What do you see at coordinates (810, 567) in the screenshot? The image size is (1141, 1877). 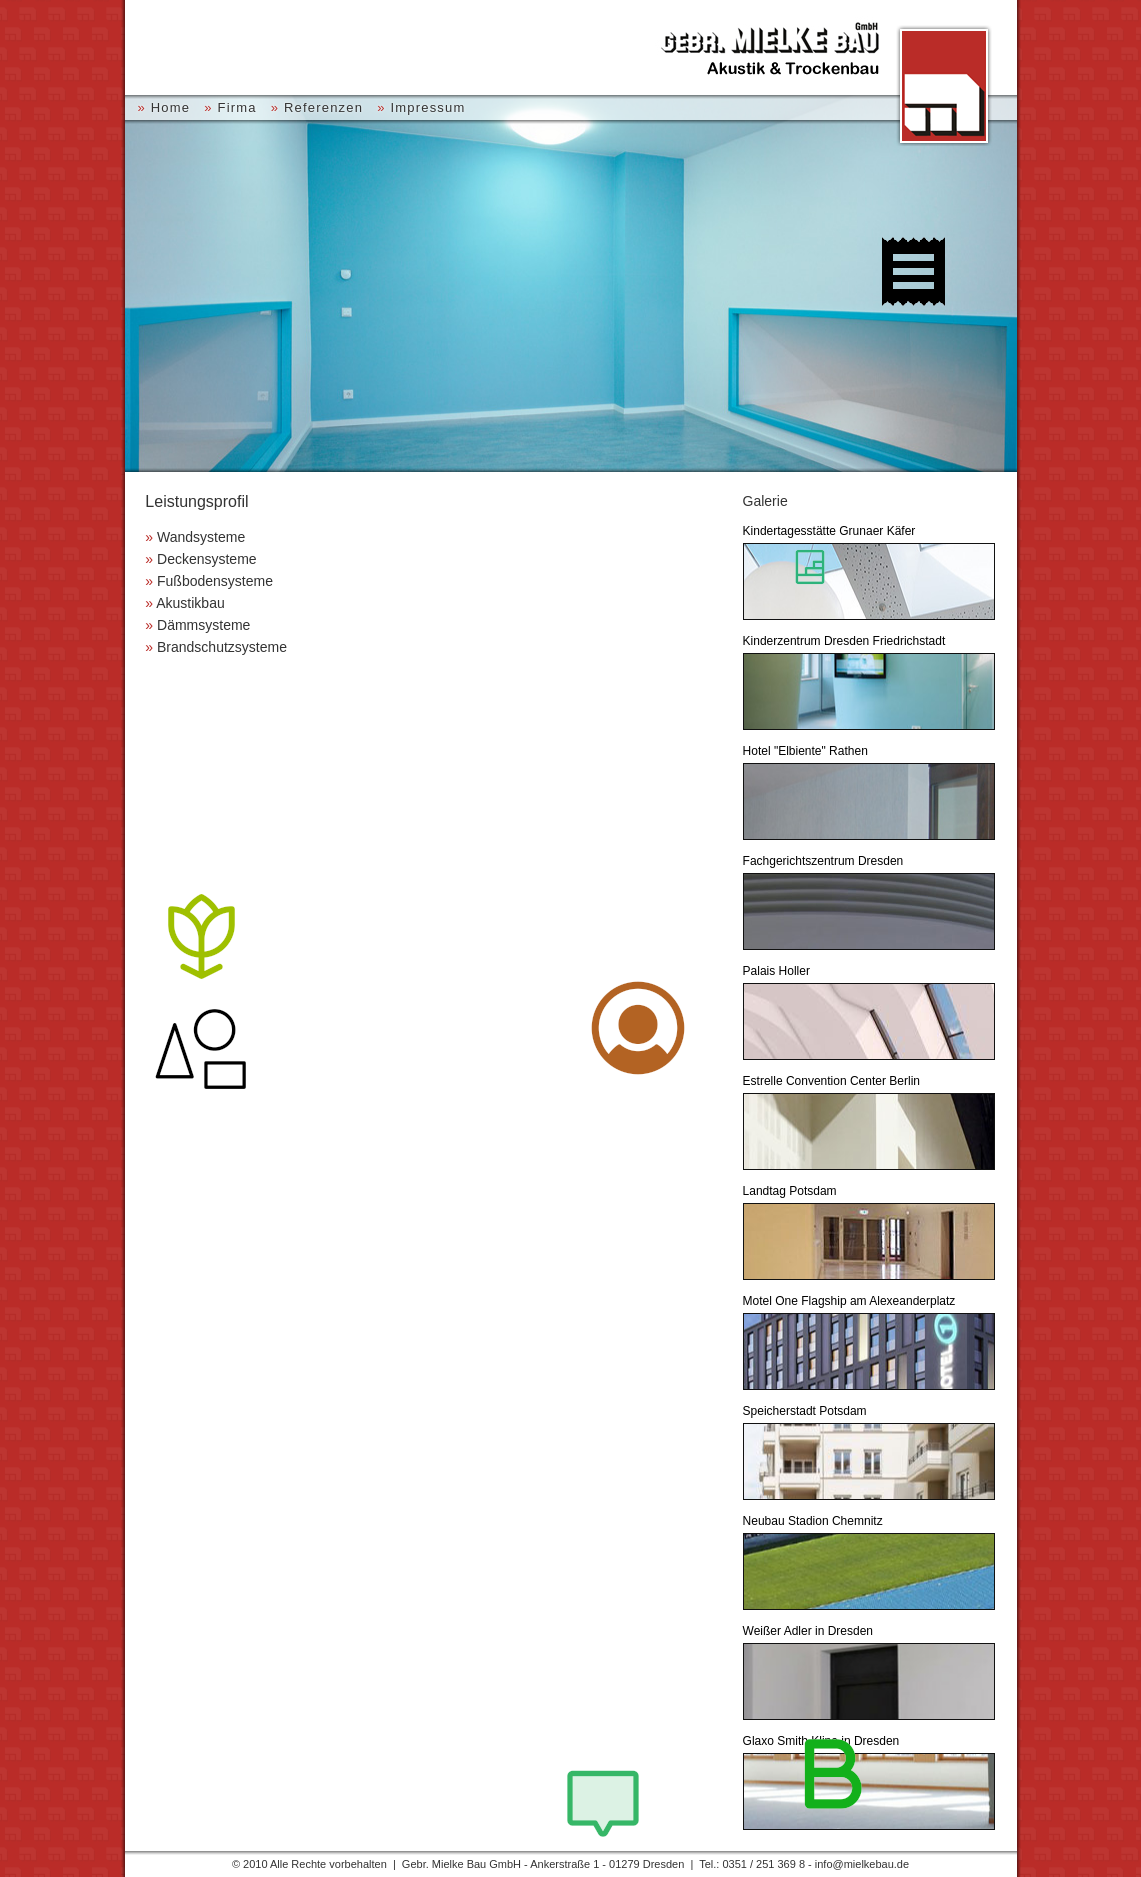 I see `access stairs or stairway directions` at bounding box center [810, 567].